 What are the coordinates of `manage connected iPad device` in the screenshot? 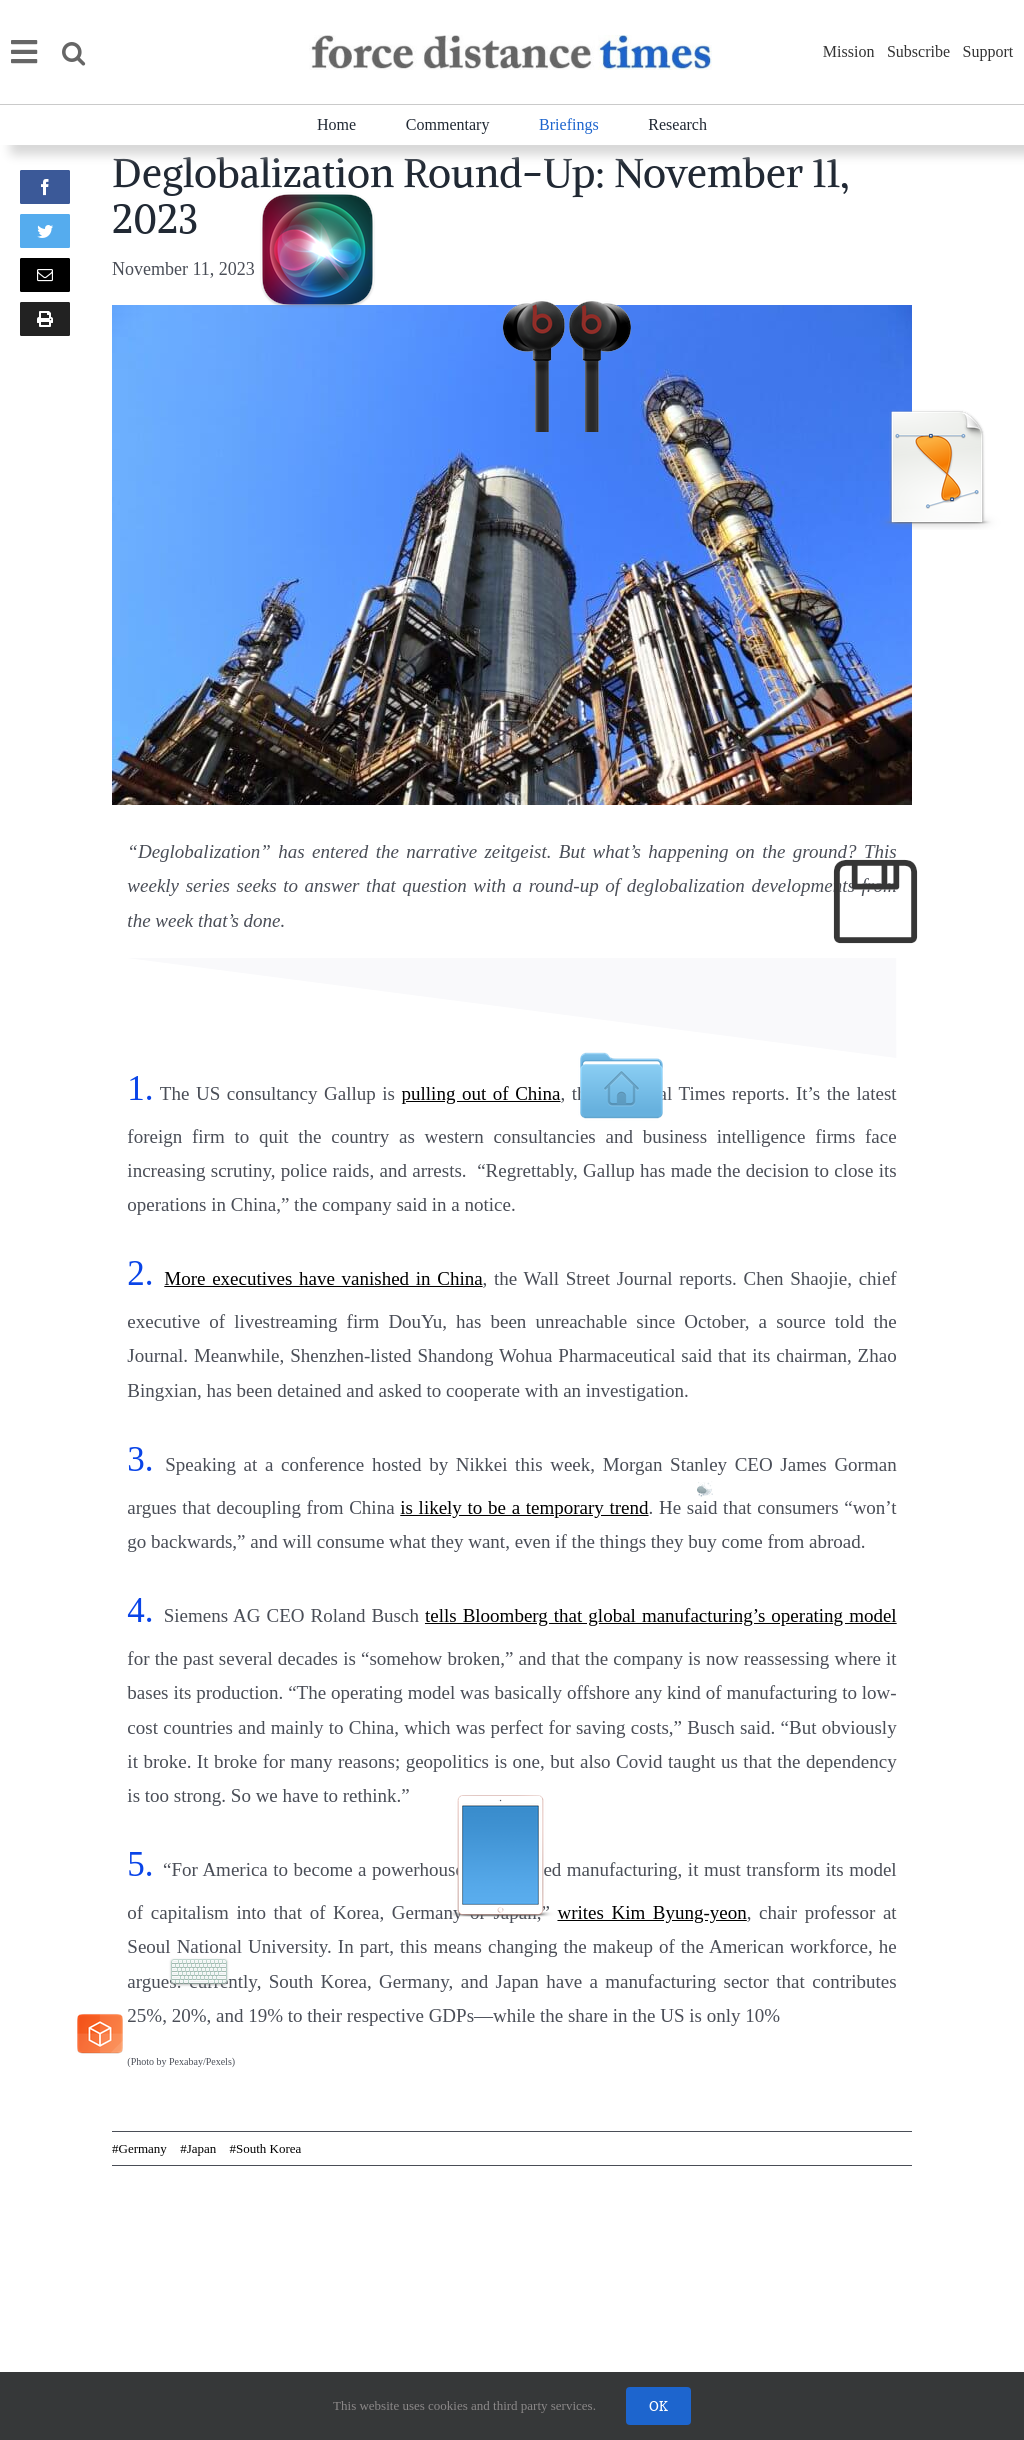 It's located at (500, 1854).